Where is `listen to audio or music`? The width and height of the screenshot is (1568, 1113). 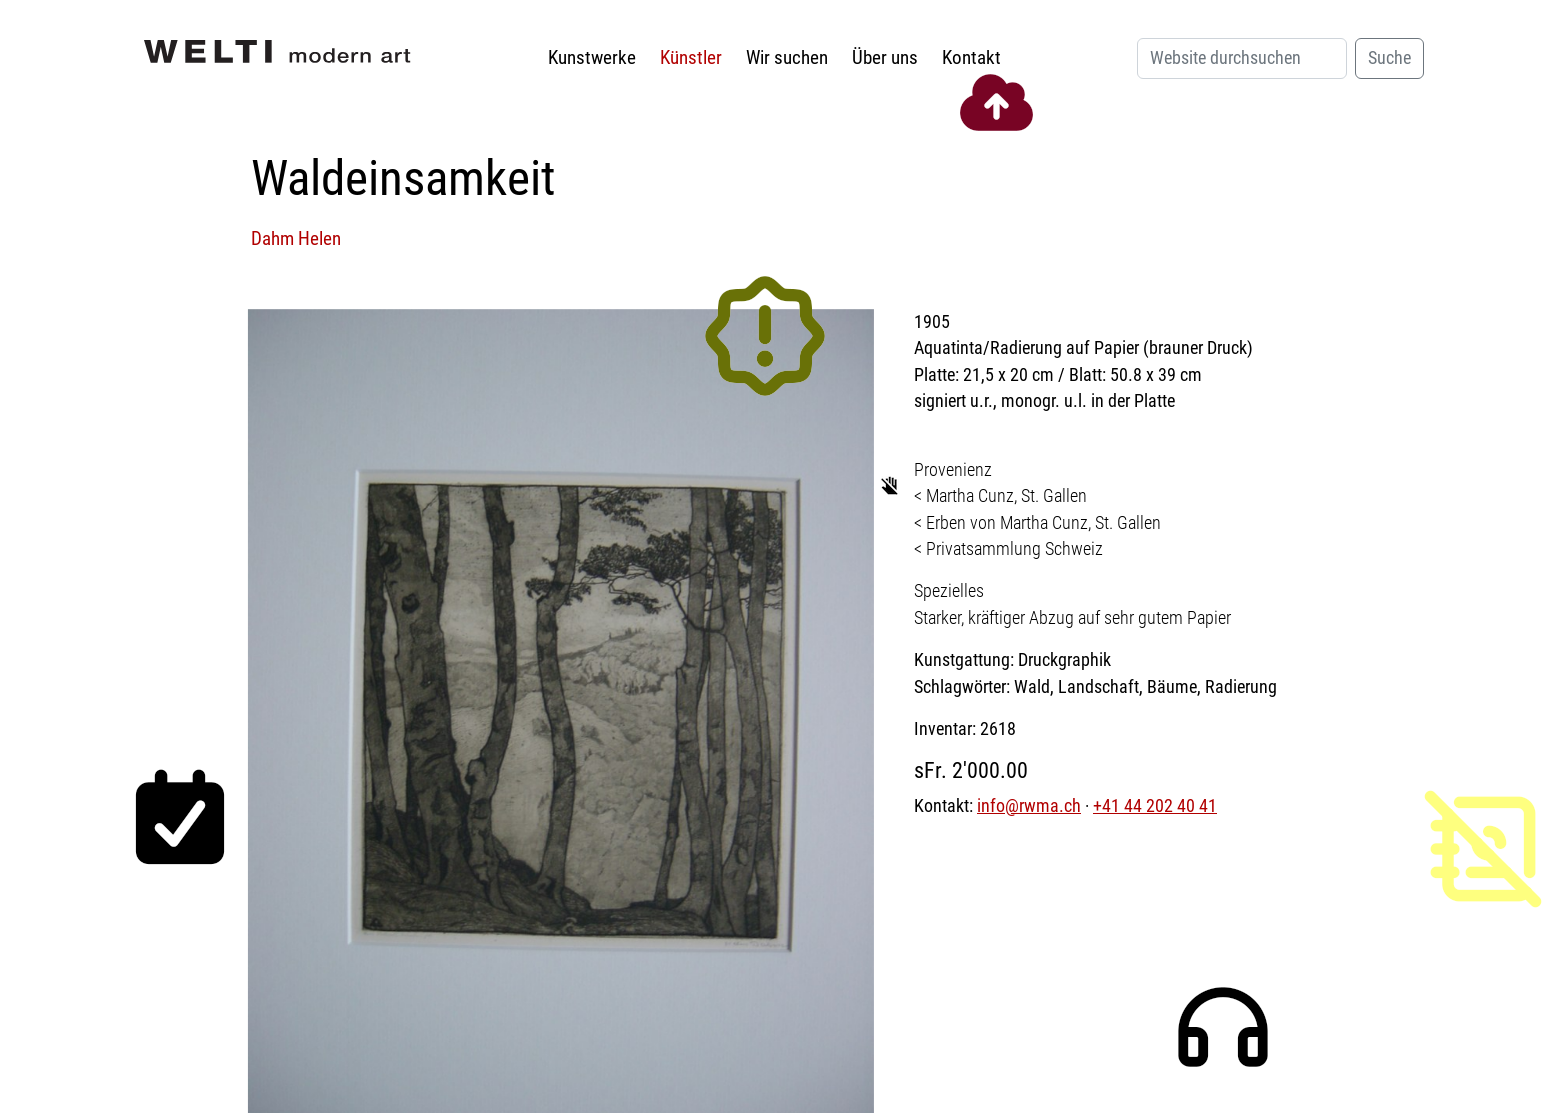
listen to audio or music is located at coordinates (1223, 1032).